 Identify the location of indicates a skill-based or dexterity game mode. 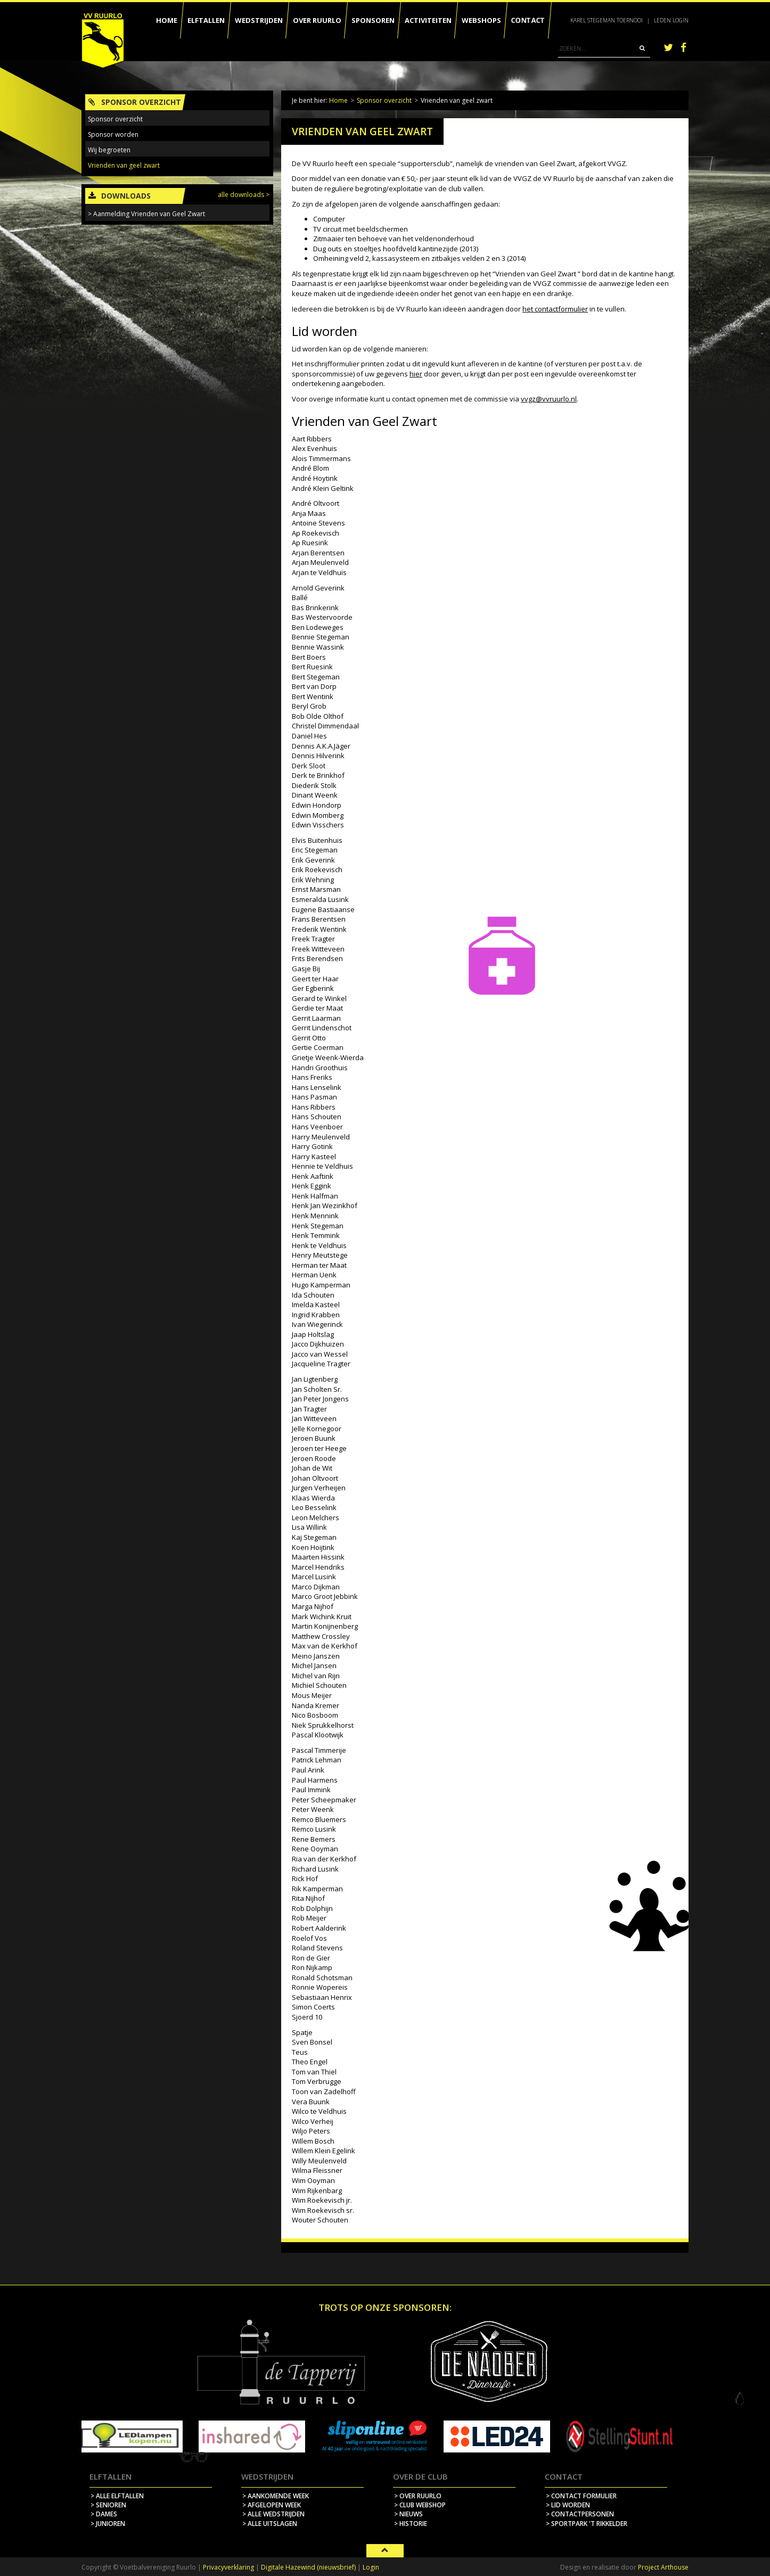
(649, 1906).